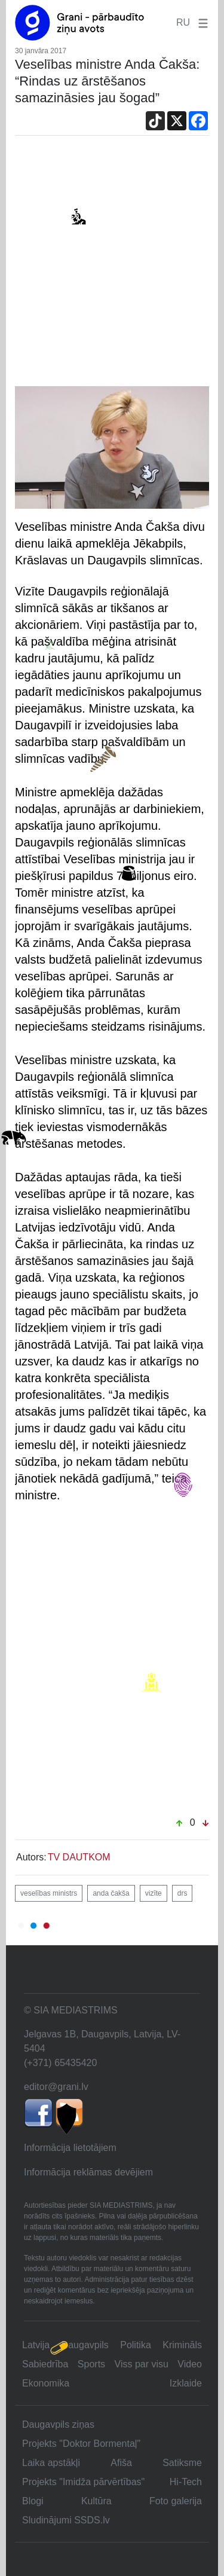 Image resolution: width=224 pixels, height=2576 pixels. I want to click on tapir animal icon for wildlife or nature-themed game, so click(14, 1138).